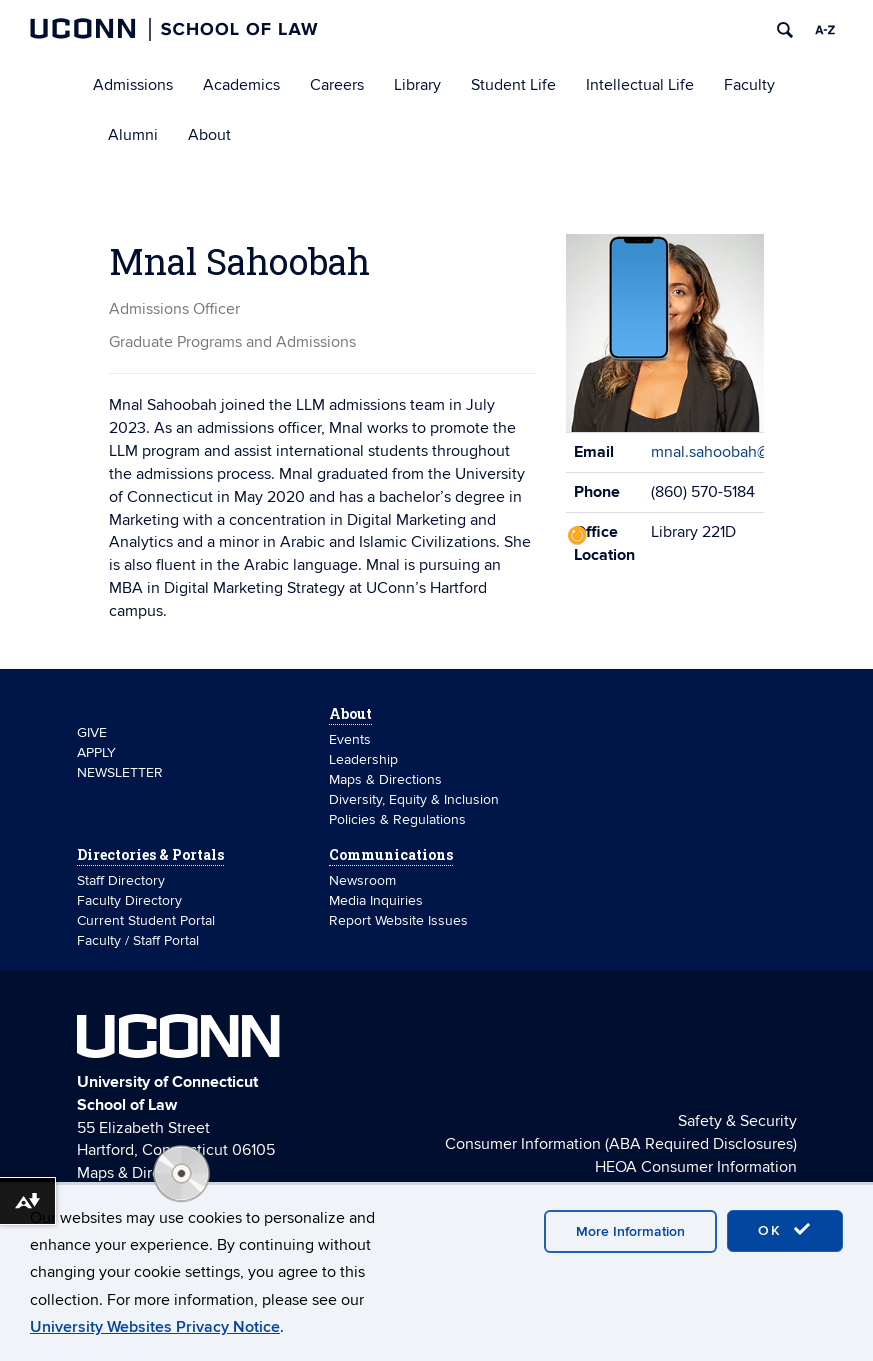  I want to click on restart the system, so click(577, 535).